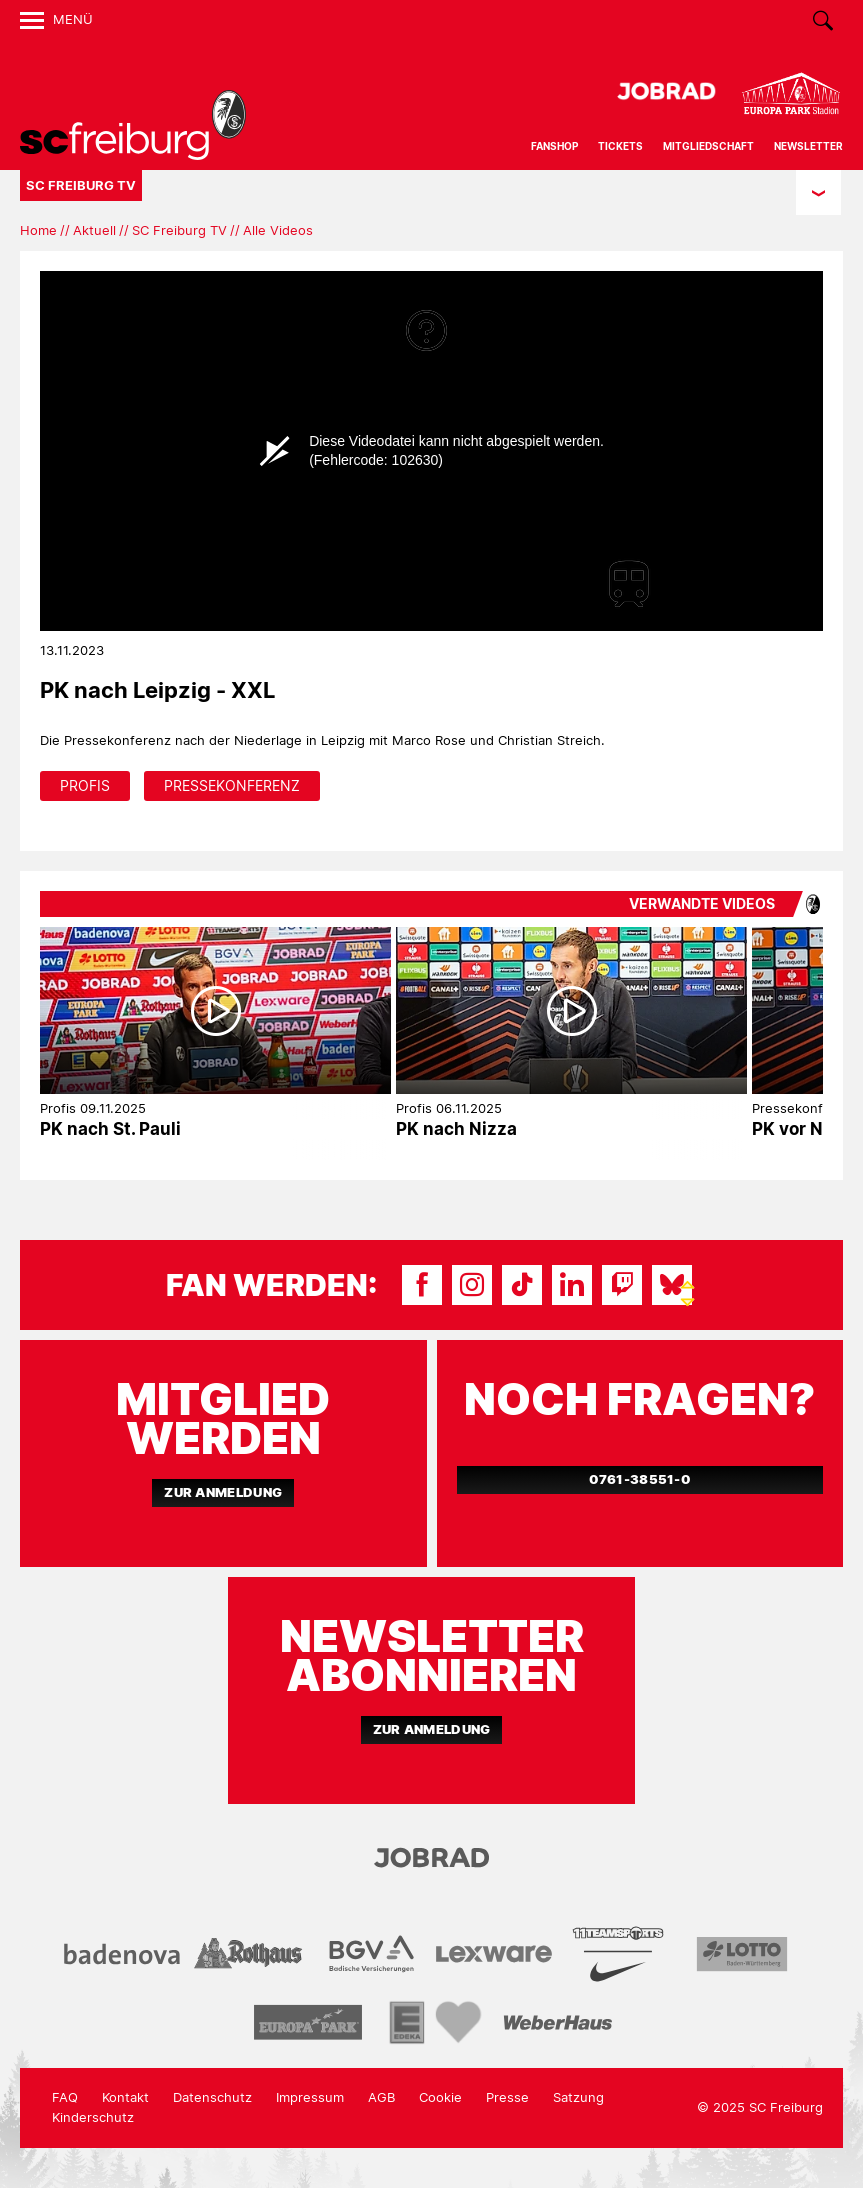  I want to click on view train schedules or routes, so click(629, 585).